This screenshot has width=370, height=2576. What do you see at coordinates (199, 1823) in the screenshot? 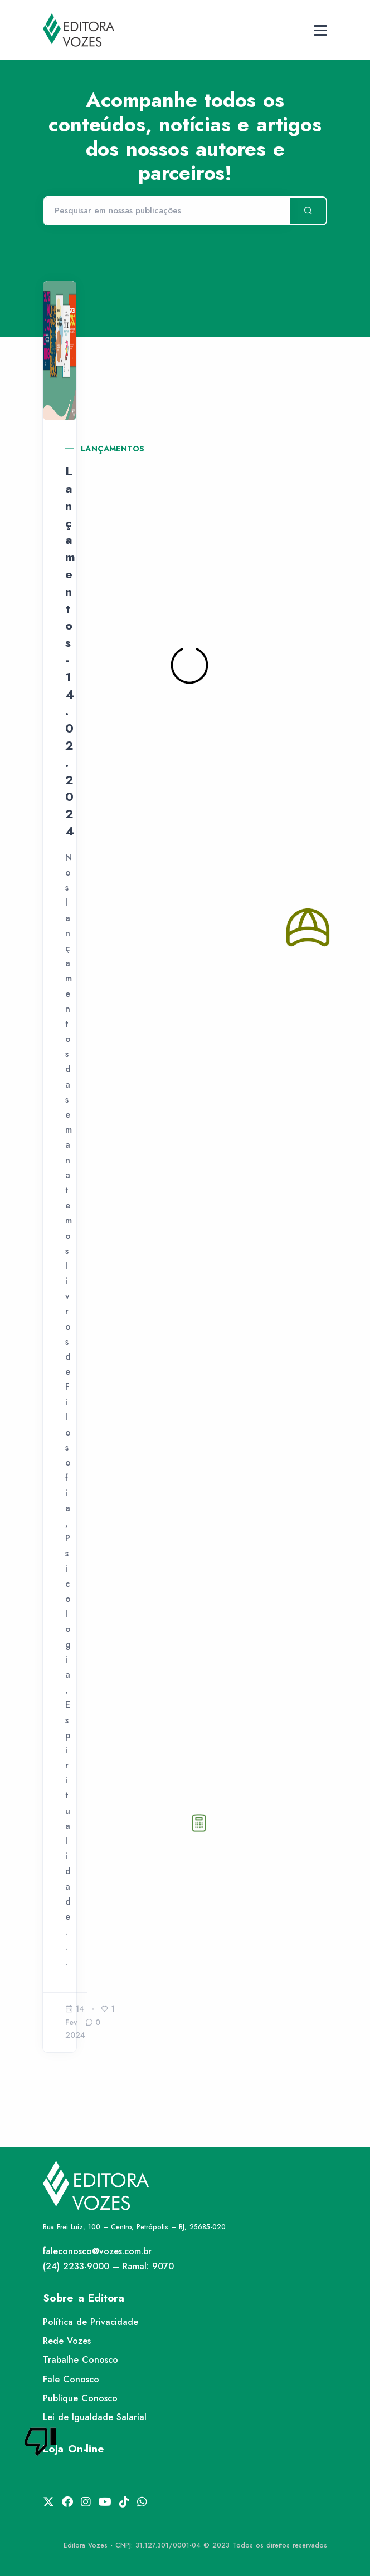
I see `open the calculator app` at bounding box center [199, 1823].